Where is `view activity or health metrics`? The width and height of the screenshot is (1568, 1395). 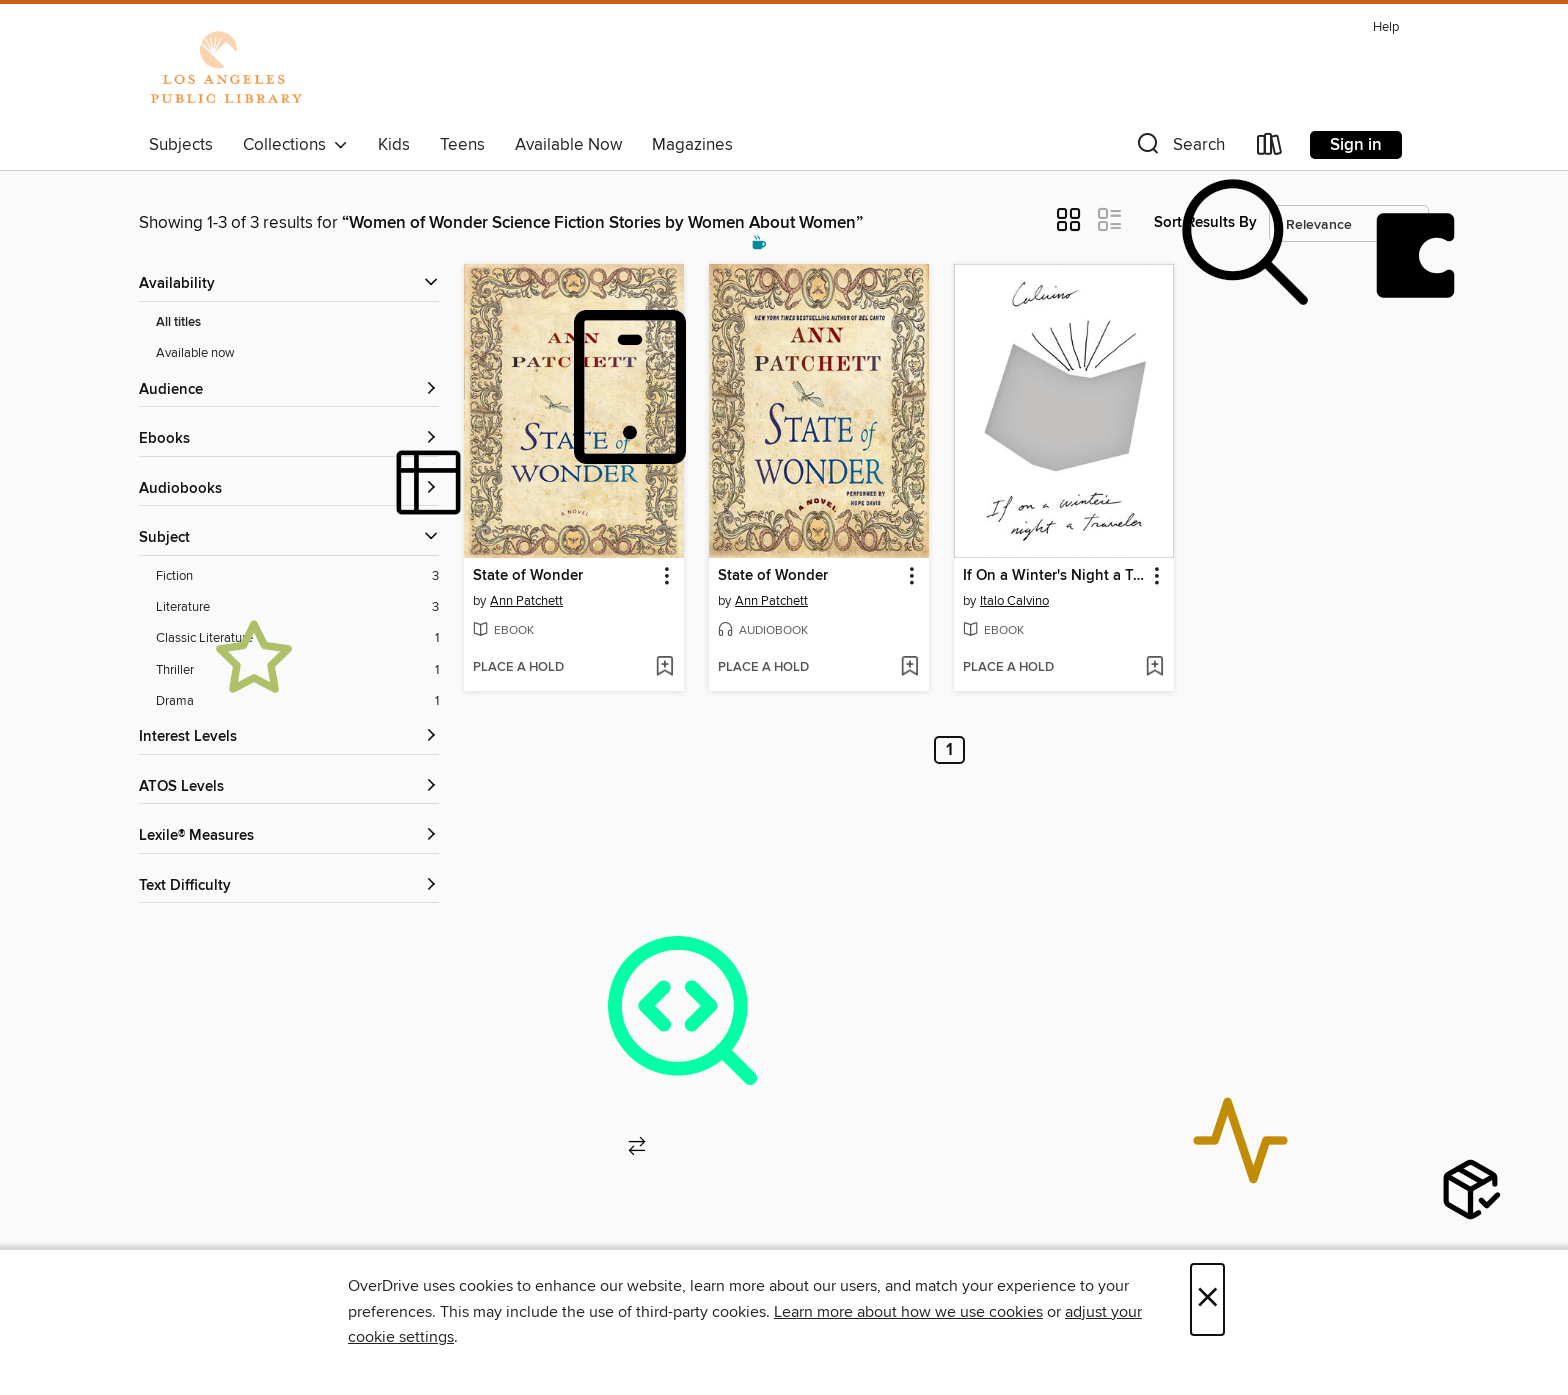
view activity or health metrics is located at coordinates (1240, 1140).